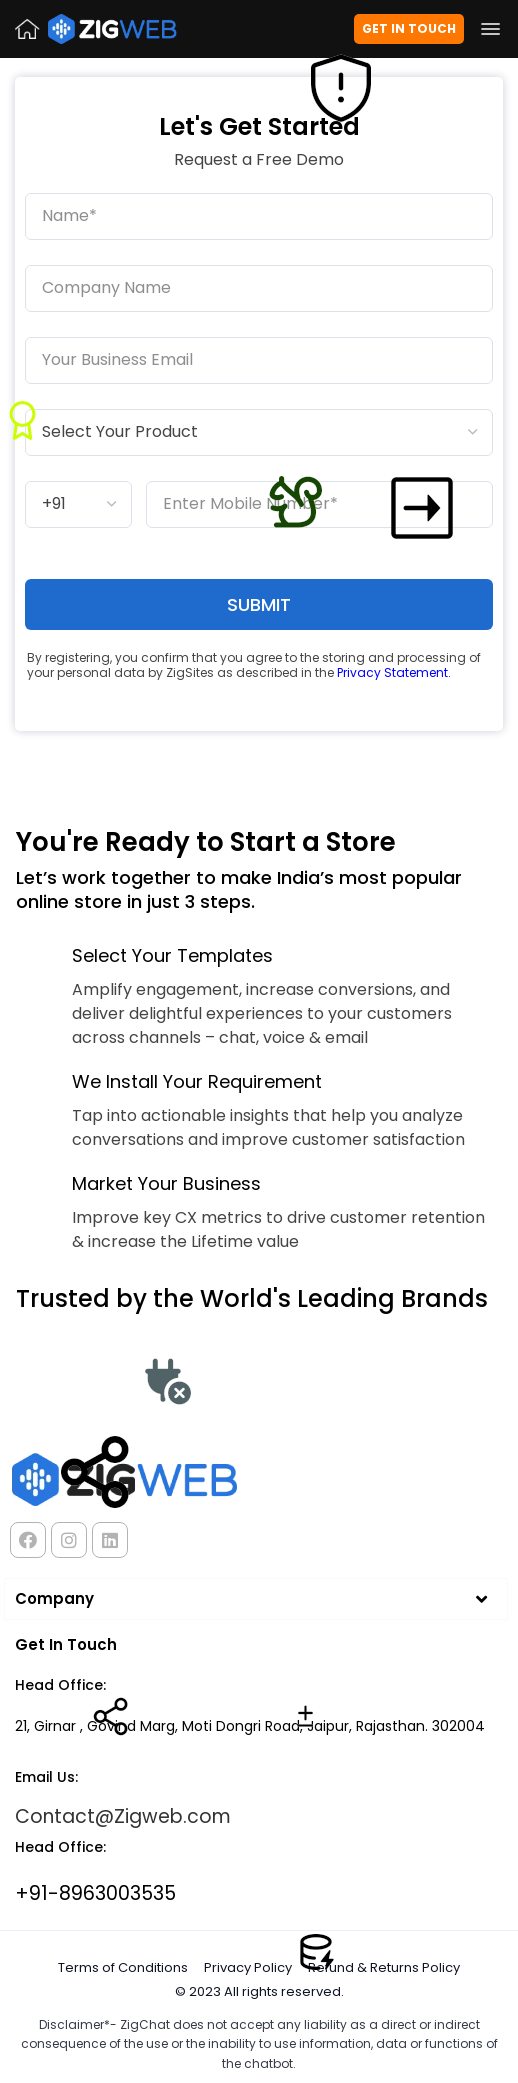 This screenshot has height=2083, width=518. Describe the element at coordinates (341, 89) in the screenshot. I see `view security alert or warning` at that location.